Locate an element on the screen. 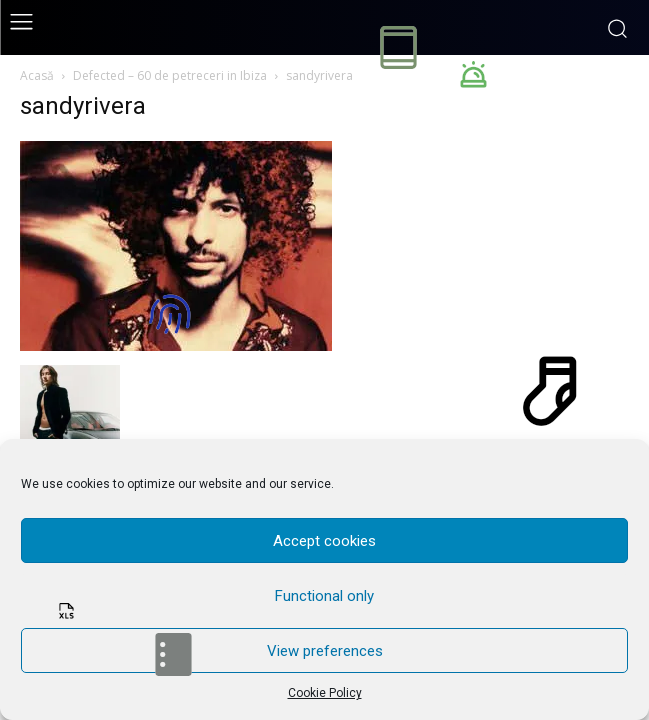 The image size is (649, 720). browse clothing or apparel items is located at coordinates (552, 390).